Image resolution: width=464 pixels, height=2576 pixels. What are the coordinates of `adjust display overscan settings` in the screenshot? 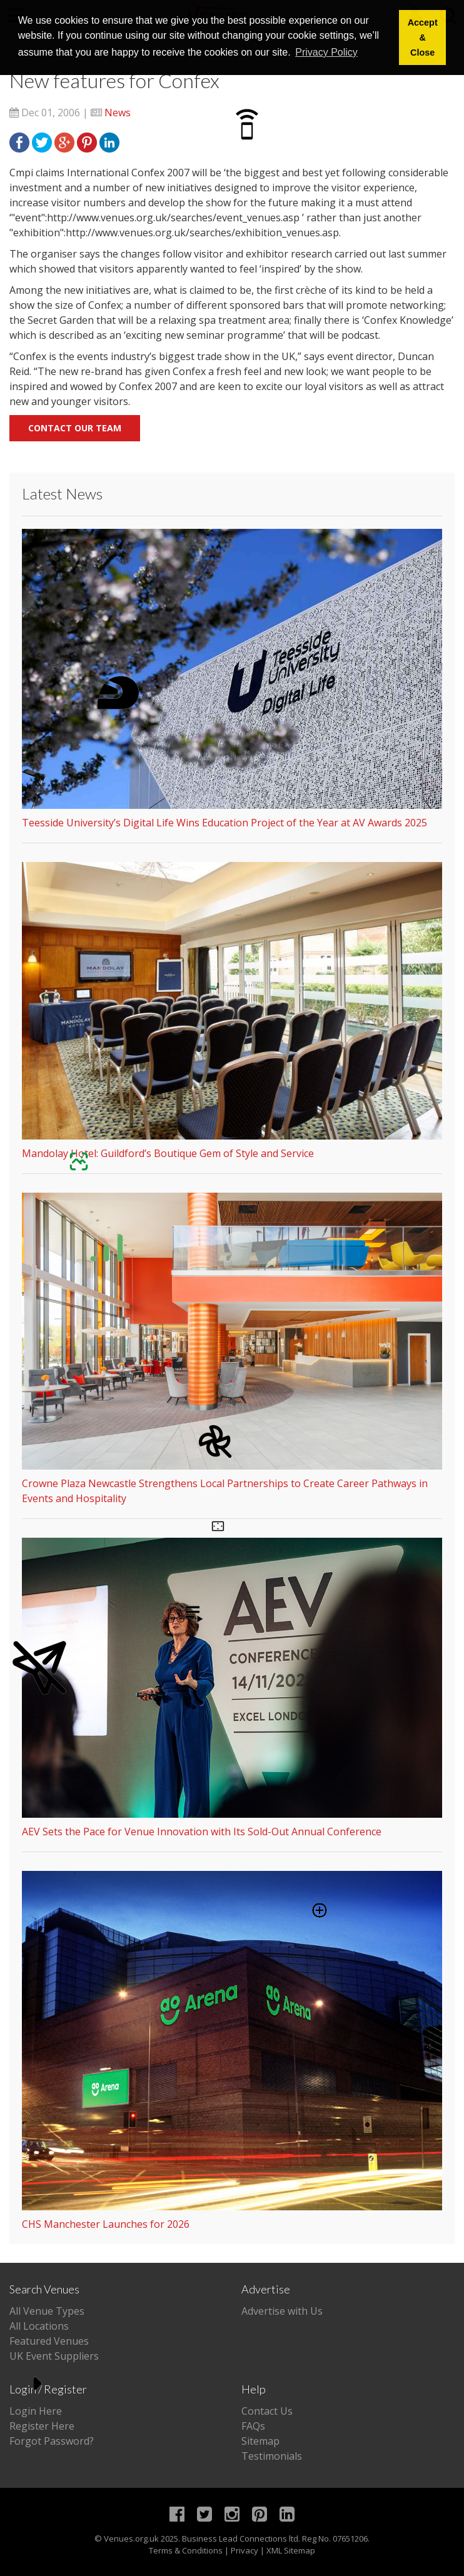 It's located at (218, 1526).